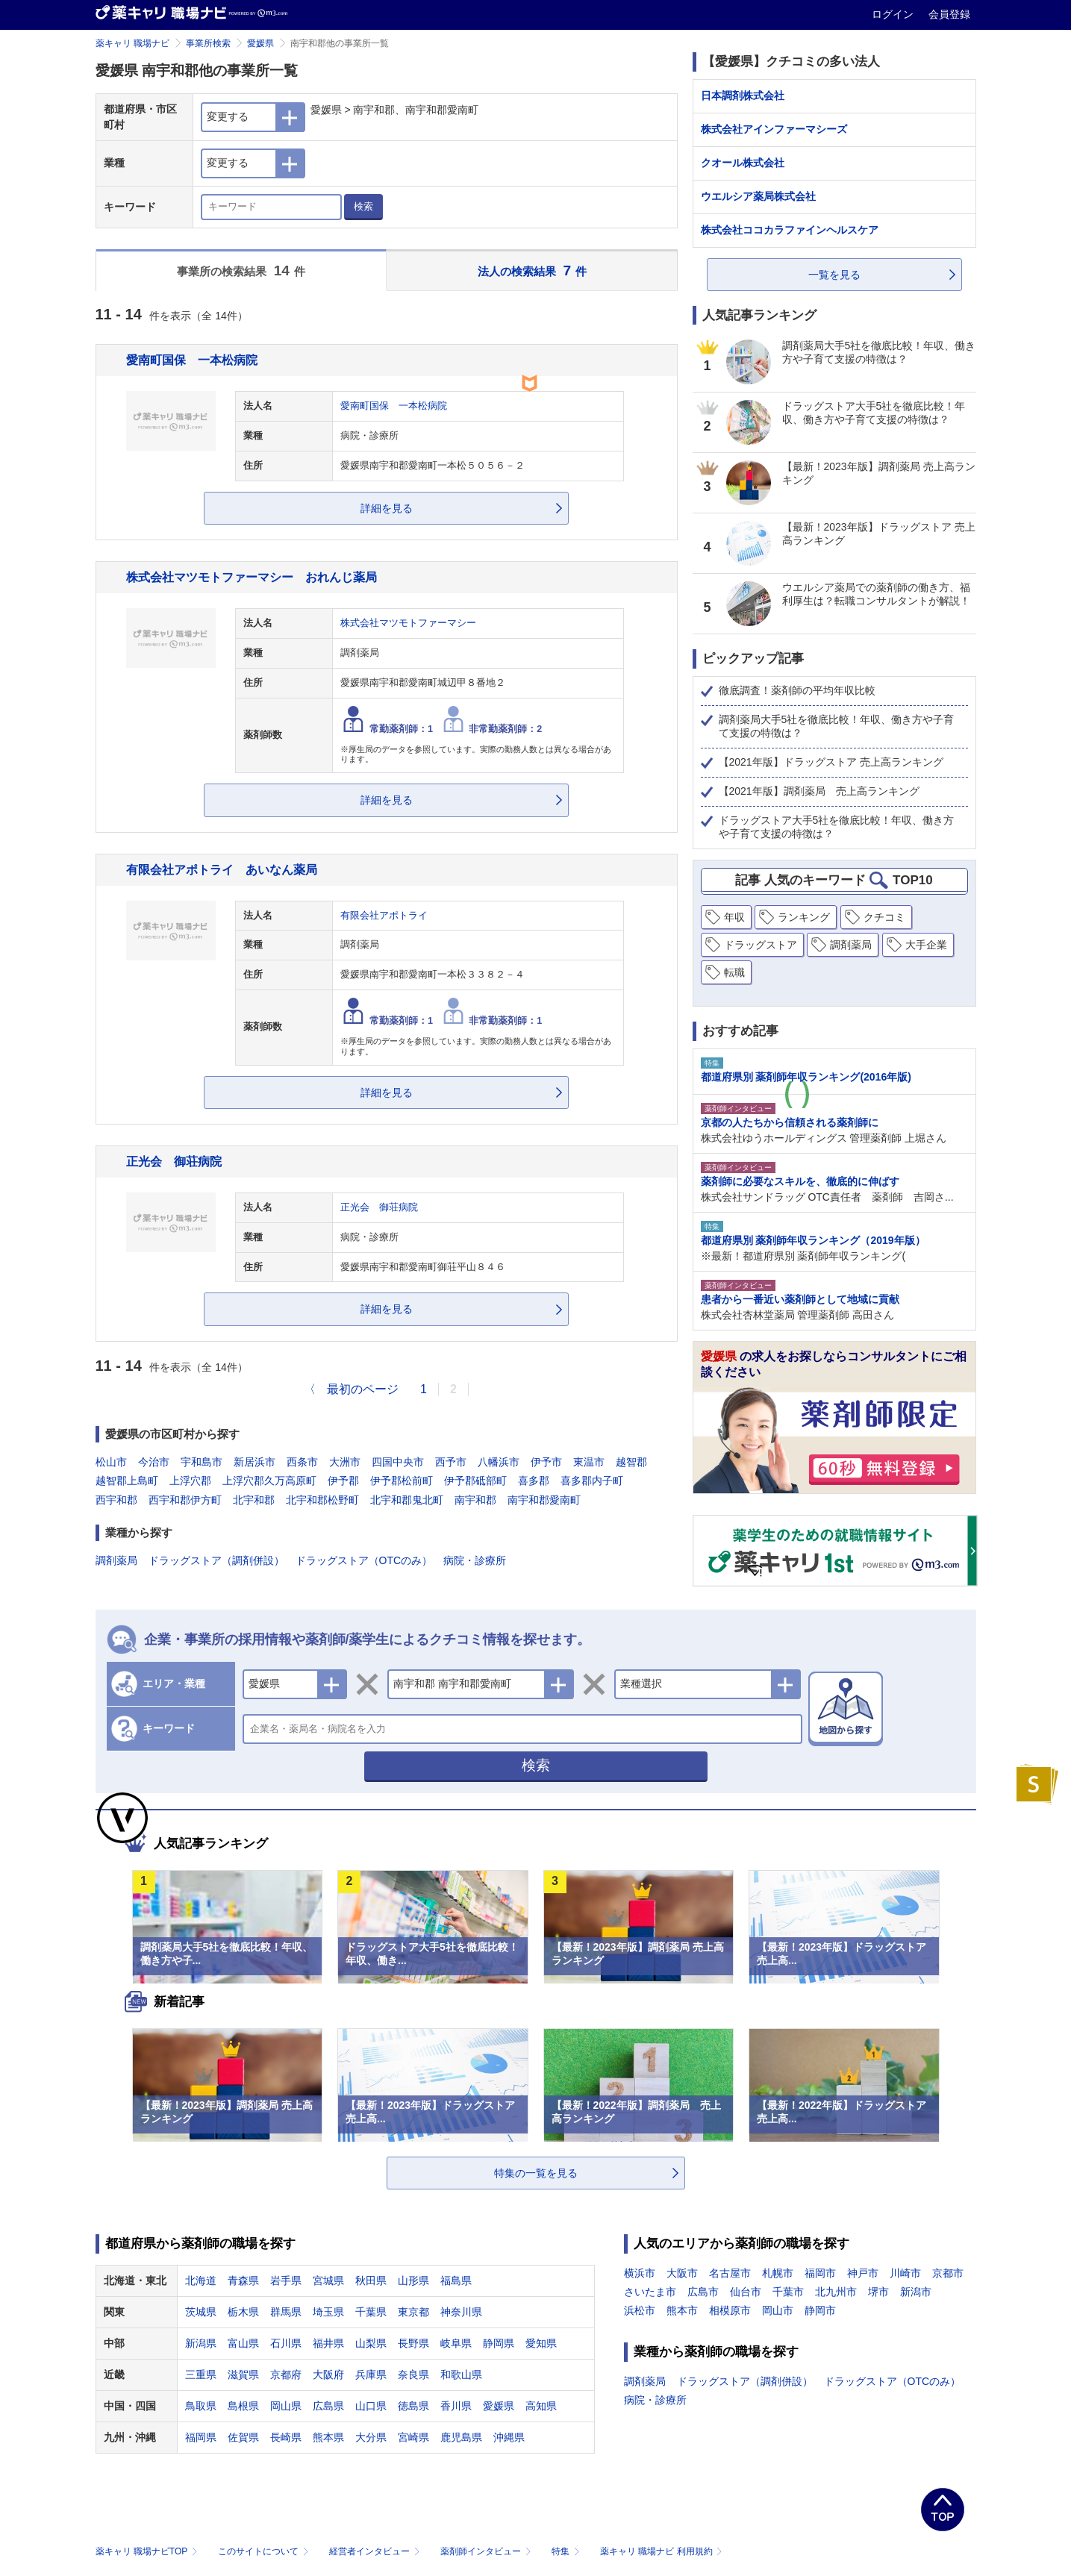 This screenshot has height=2576, width=1071. I want to click on mcafee antivirus software logo, so click(529, 383).